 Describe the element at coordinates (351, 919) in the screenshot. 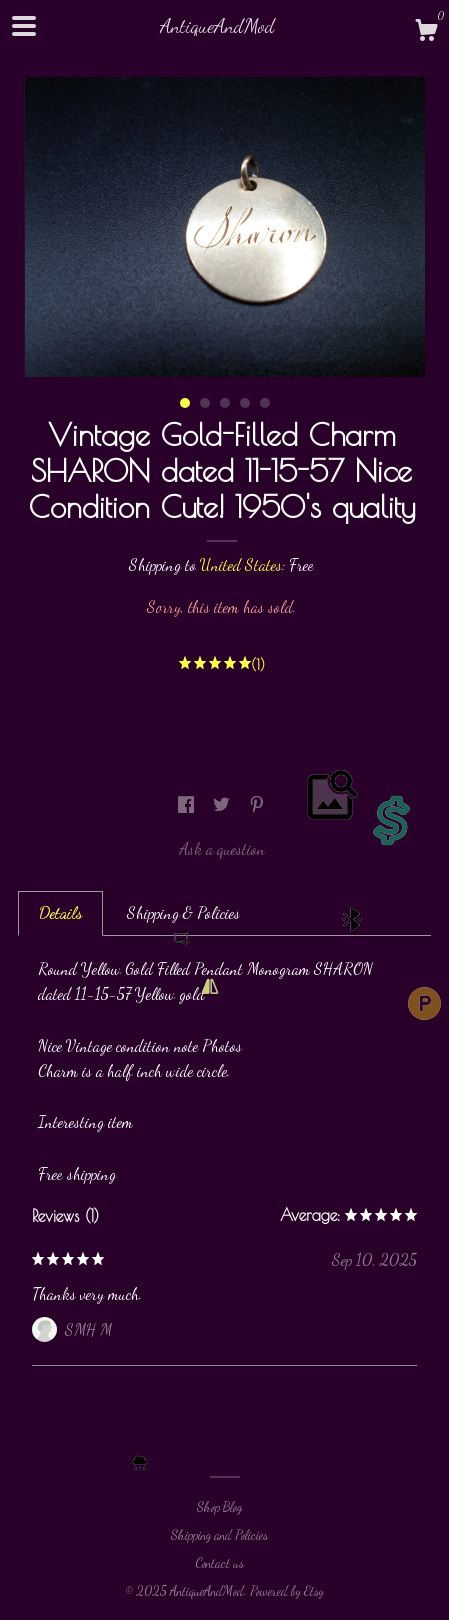

I see `indicates an active bluetooth connection` at that location.